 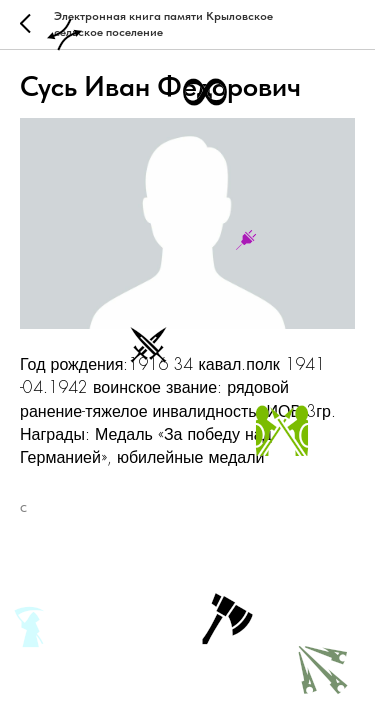 I want to click on indicates unlimited or infinite quantity, so click(x=205, y=92).